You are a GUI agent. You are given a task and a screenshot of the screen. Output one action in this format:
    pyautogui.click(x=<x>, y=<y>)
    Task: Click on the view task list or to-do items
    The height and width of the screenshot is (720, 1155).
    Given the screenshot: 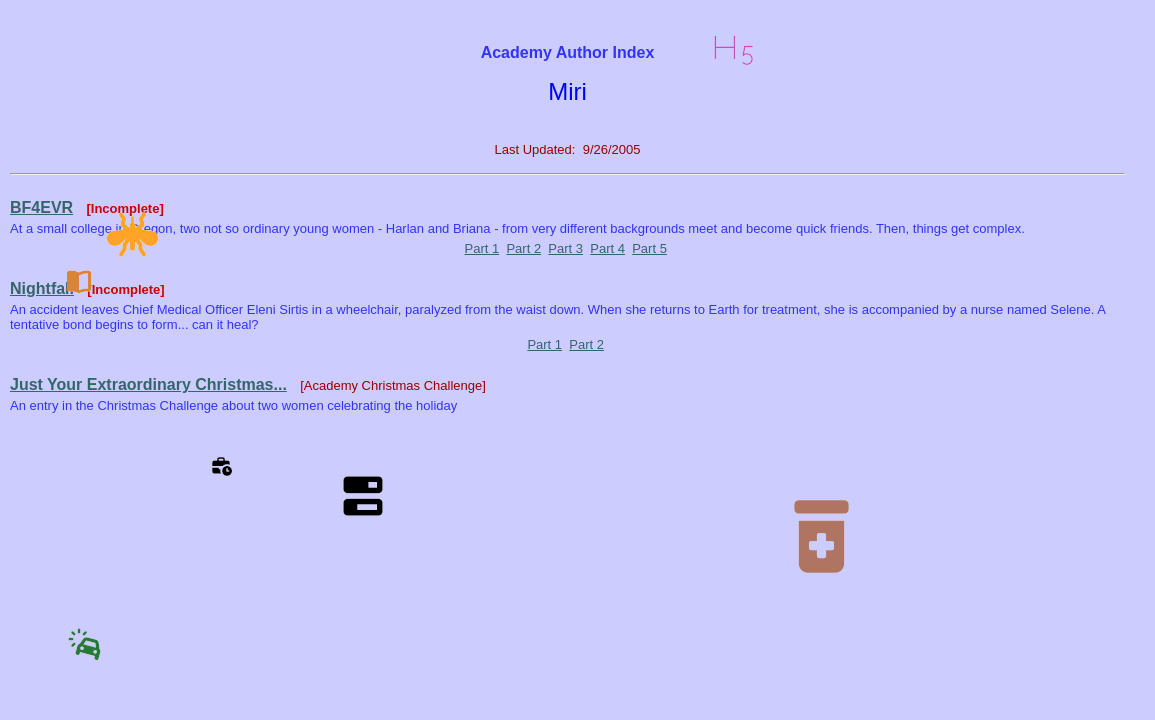 What is the action you would take?
    pyautogui.click(x=363, y=496)
    